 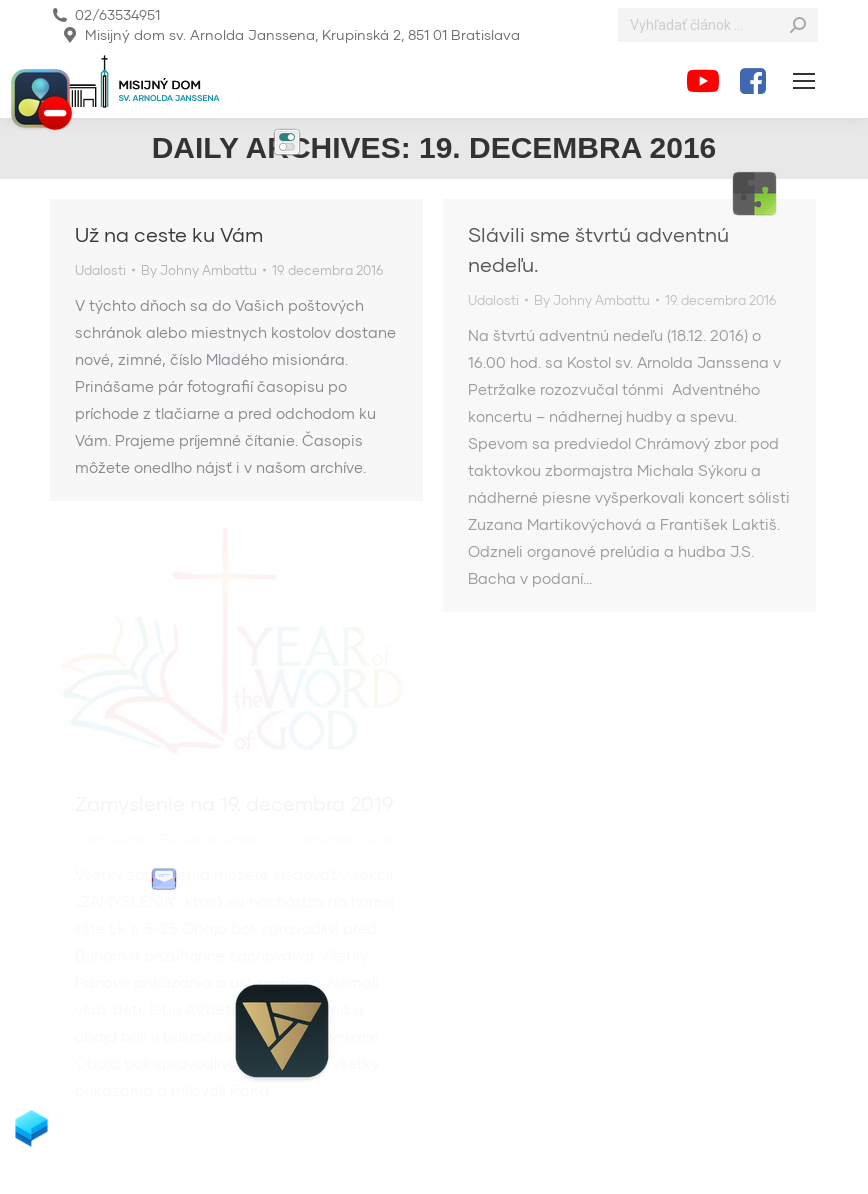 I want to click on open the Artifact app, so click(x=282, y=1031).